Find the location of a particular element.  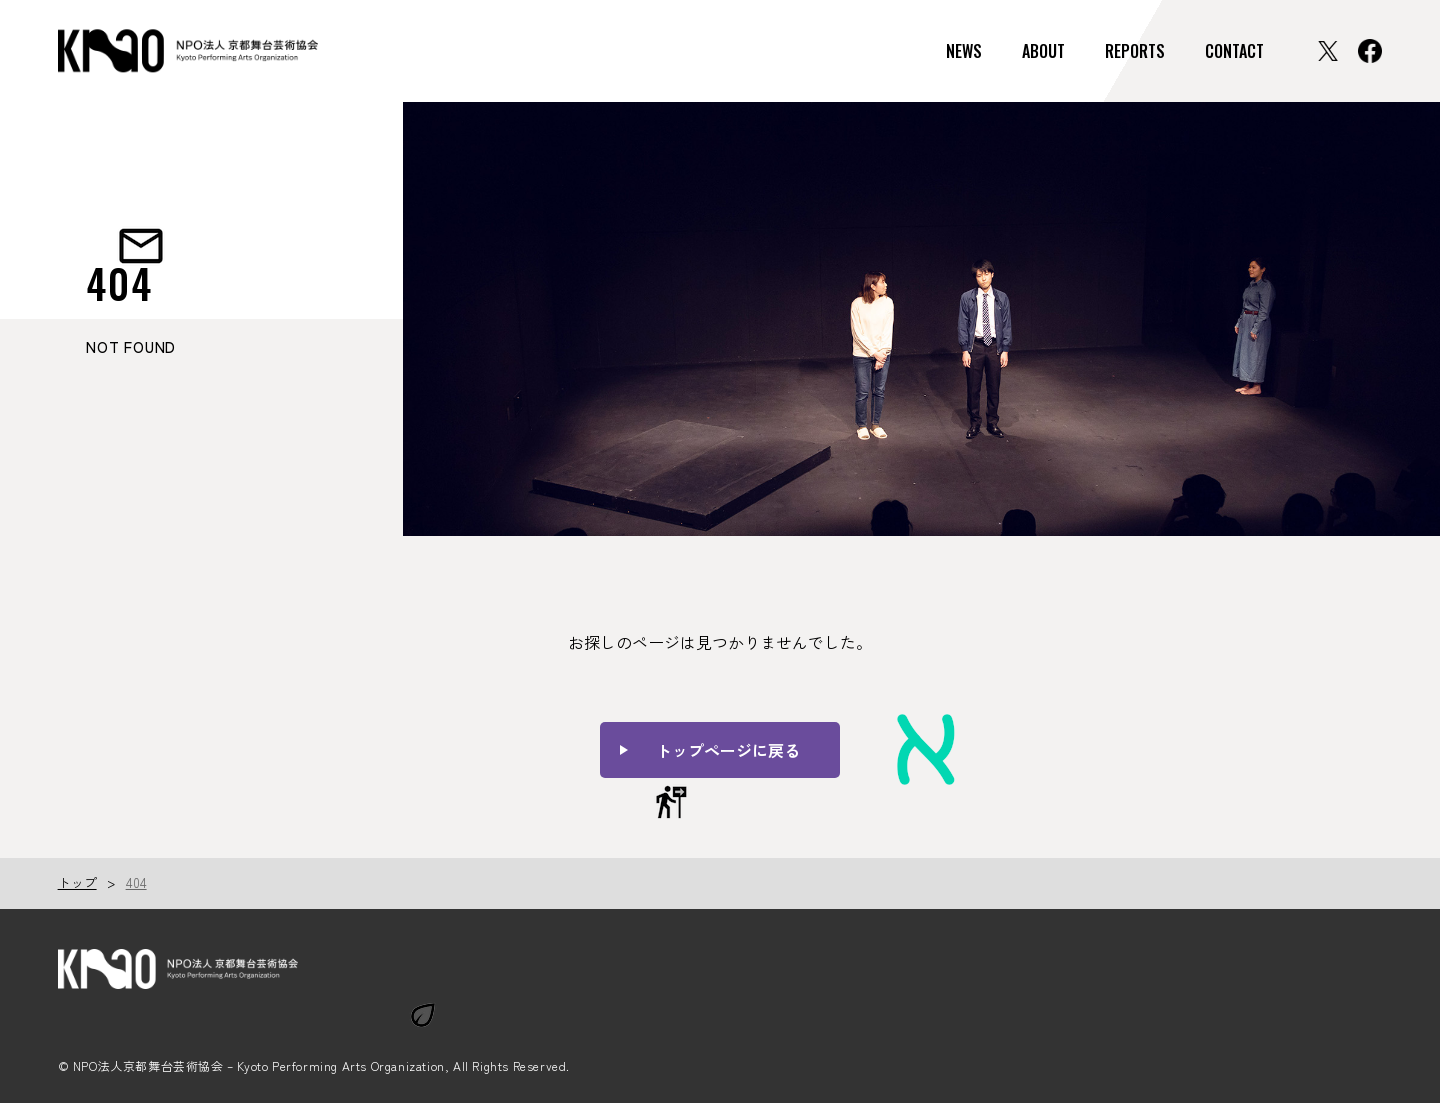

switch to hebrew keyboard layout is located at coordinates (927, 749).